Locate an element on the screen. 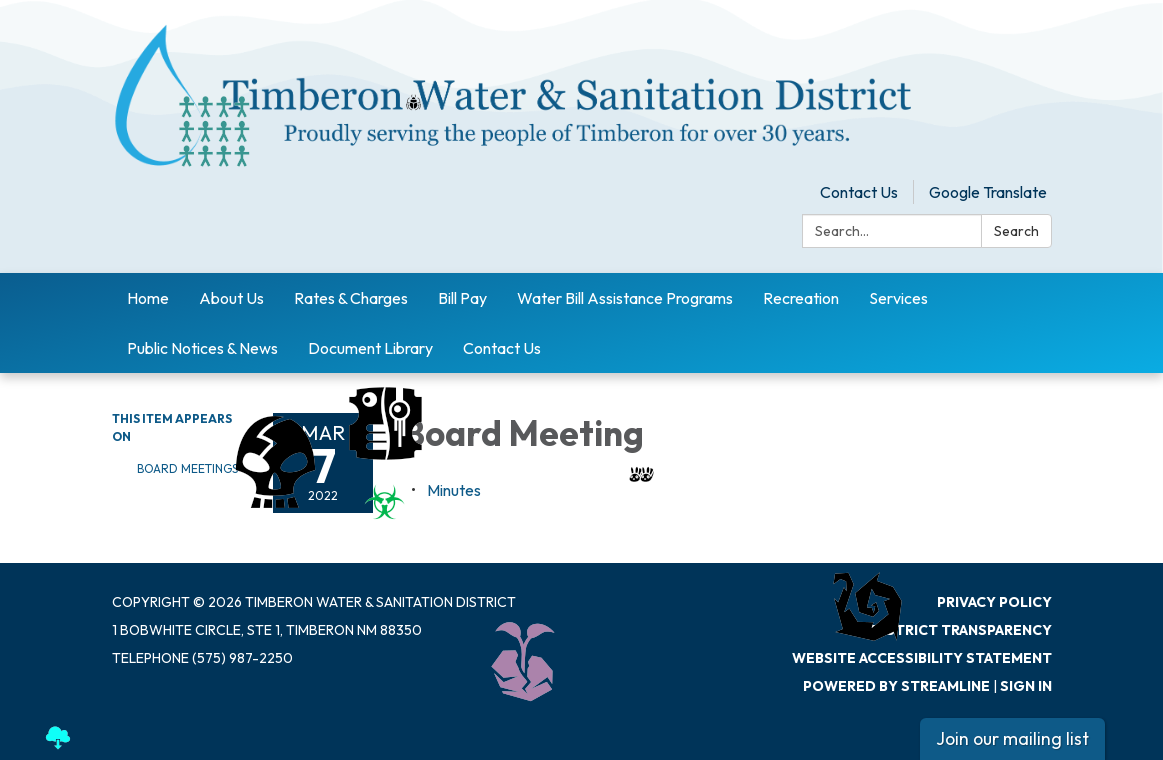 This screenshot has width=1163, height=760. represents a puzzle or matching game mechanic is located at coordinates (385, 423).